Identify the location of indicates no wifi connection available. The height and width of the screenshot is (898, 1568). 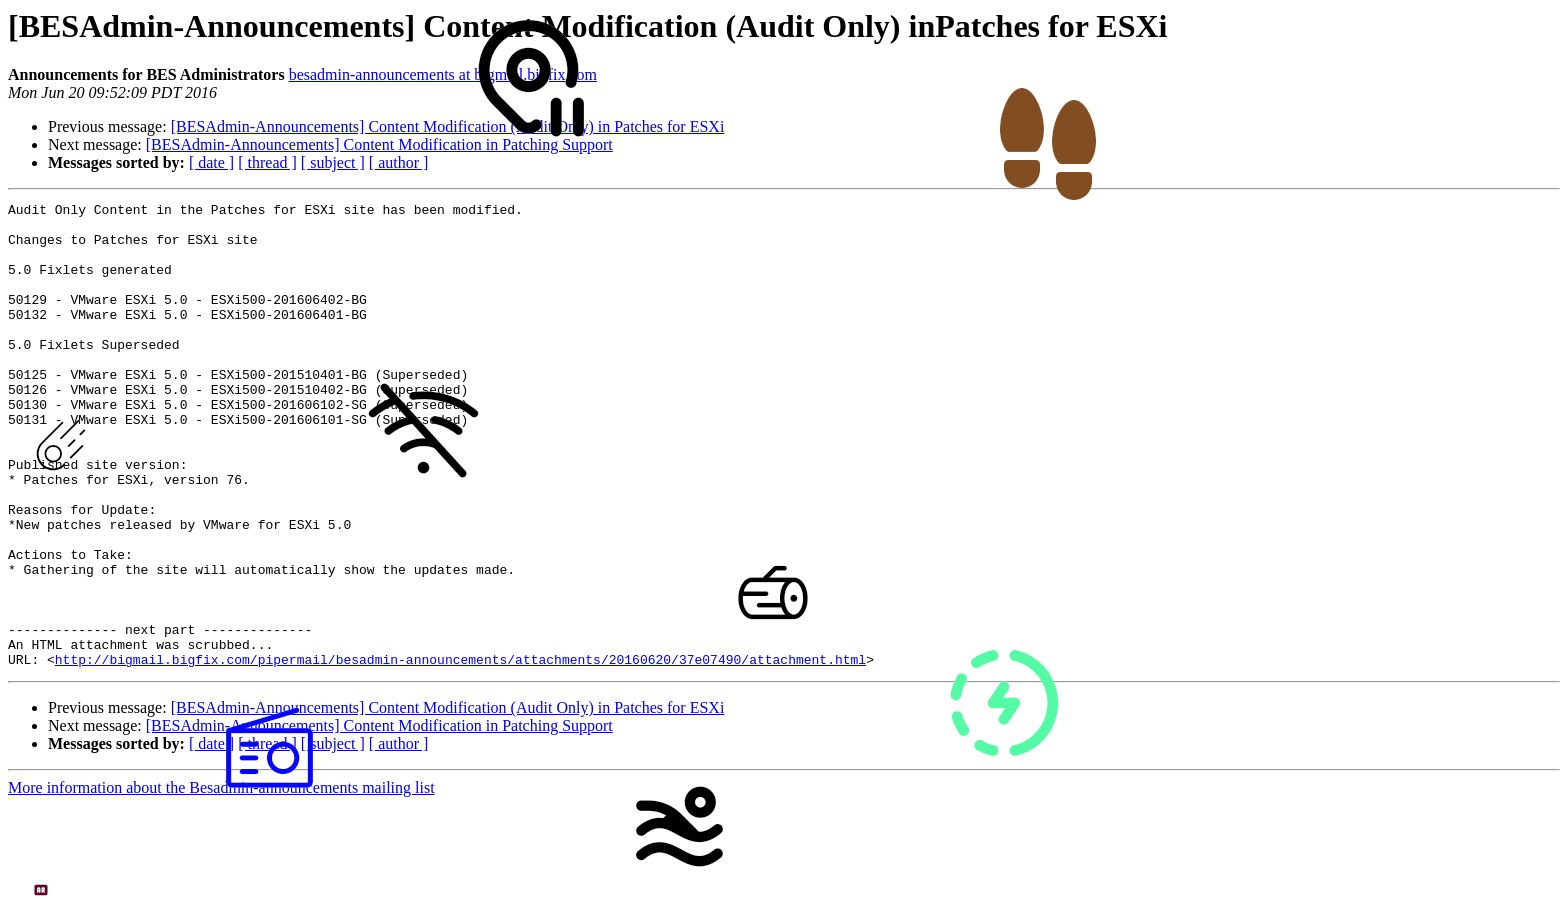
(423, 430).